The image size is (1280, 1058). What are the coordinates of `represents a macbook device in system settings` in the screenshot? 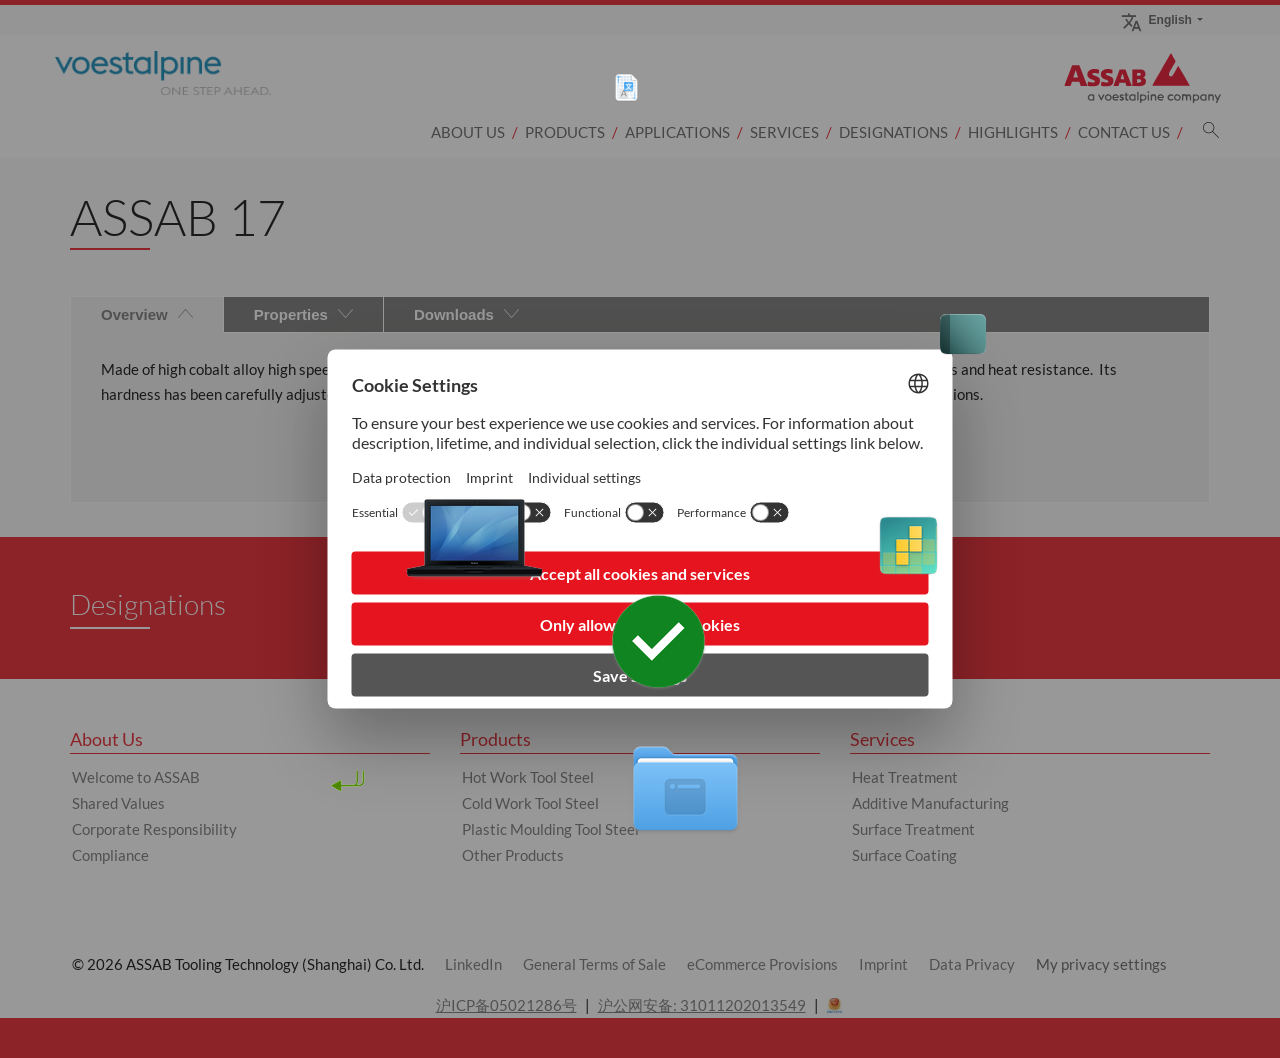 It's located at (474, 532).